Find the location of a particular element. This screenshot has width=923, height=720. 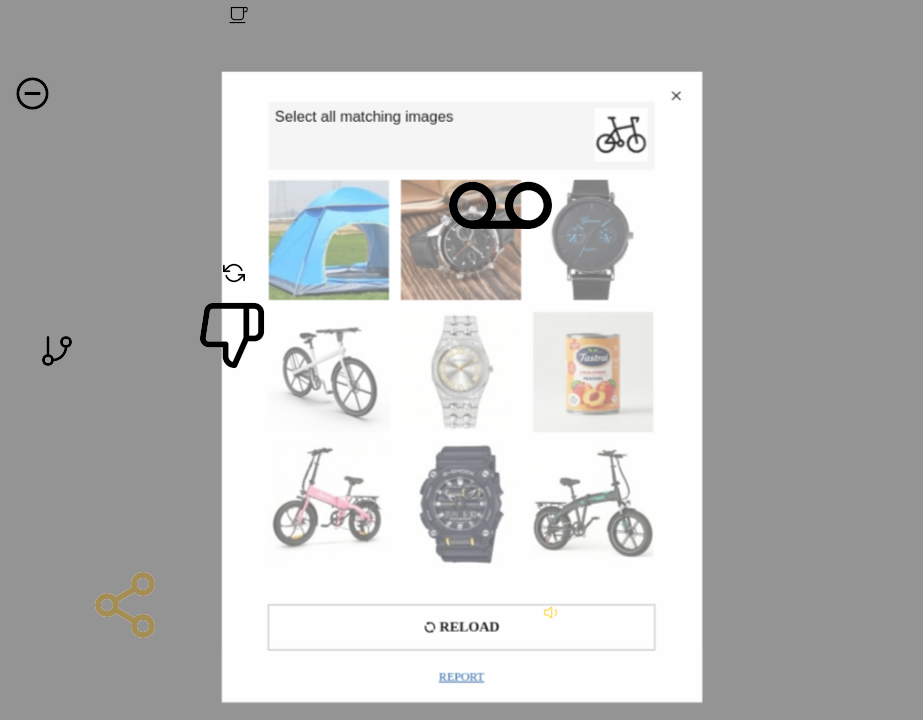

access voicemail messages is located at coordinates (500, 207).